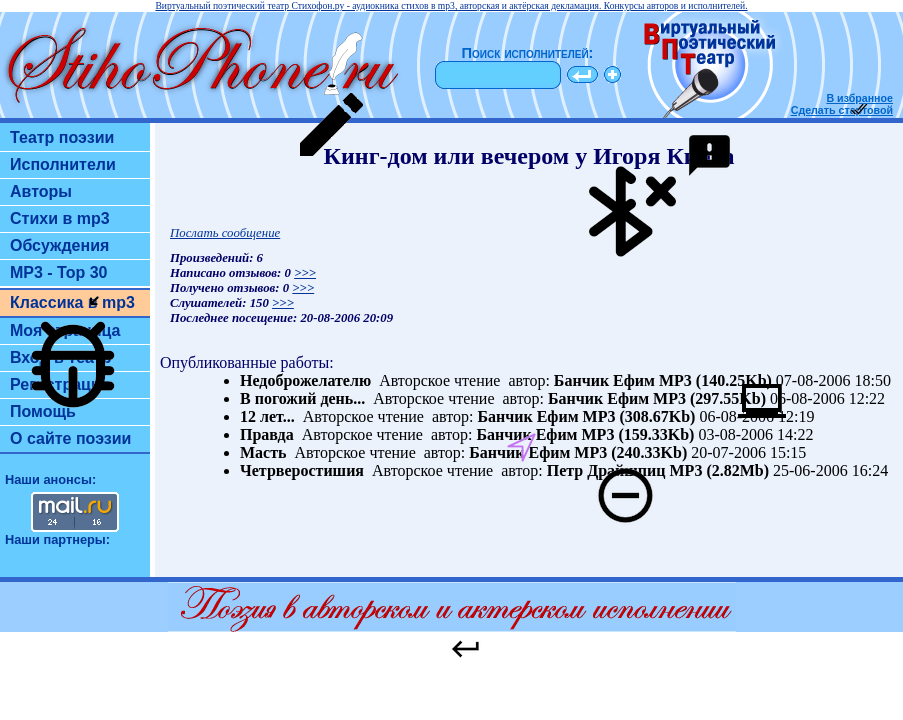  I want to click on submit feedback or comments, so click(709, 155).